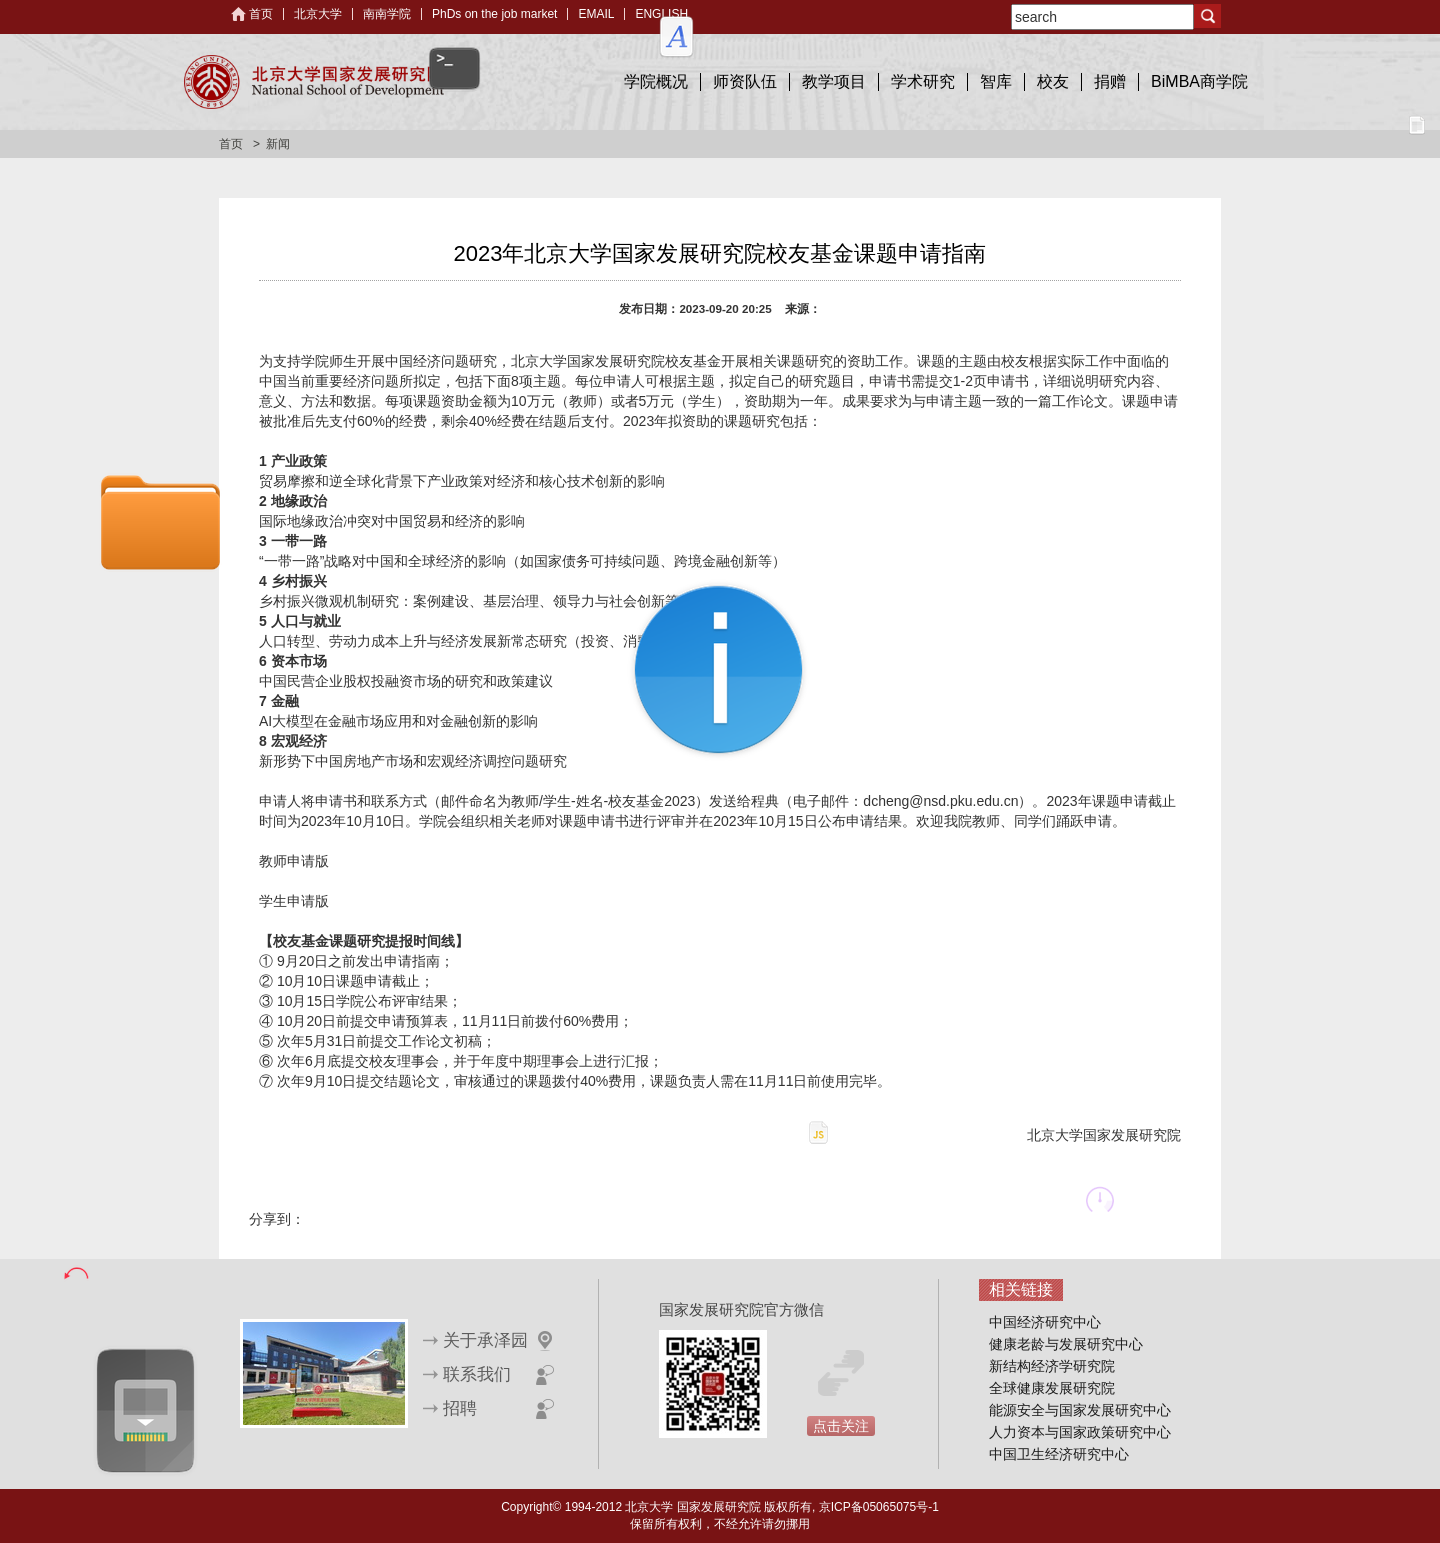  Describe the element at coordinates (676, 36) in the screenshot. I see `a TrueType font file` at that location.